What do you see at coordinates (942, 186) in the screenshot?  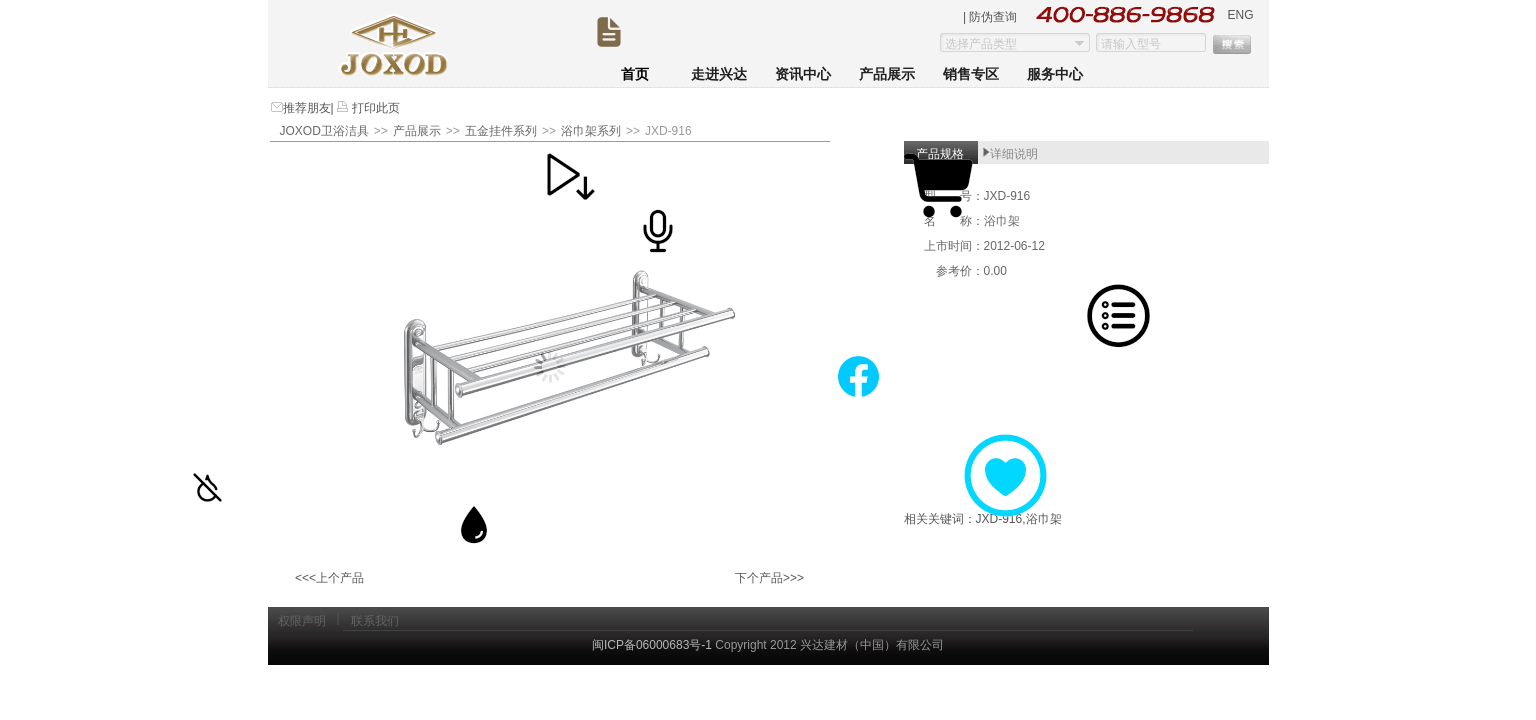 I see `view your shopping cart` at bounding box center [942, 186].